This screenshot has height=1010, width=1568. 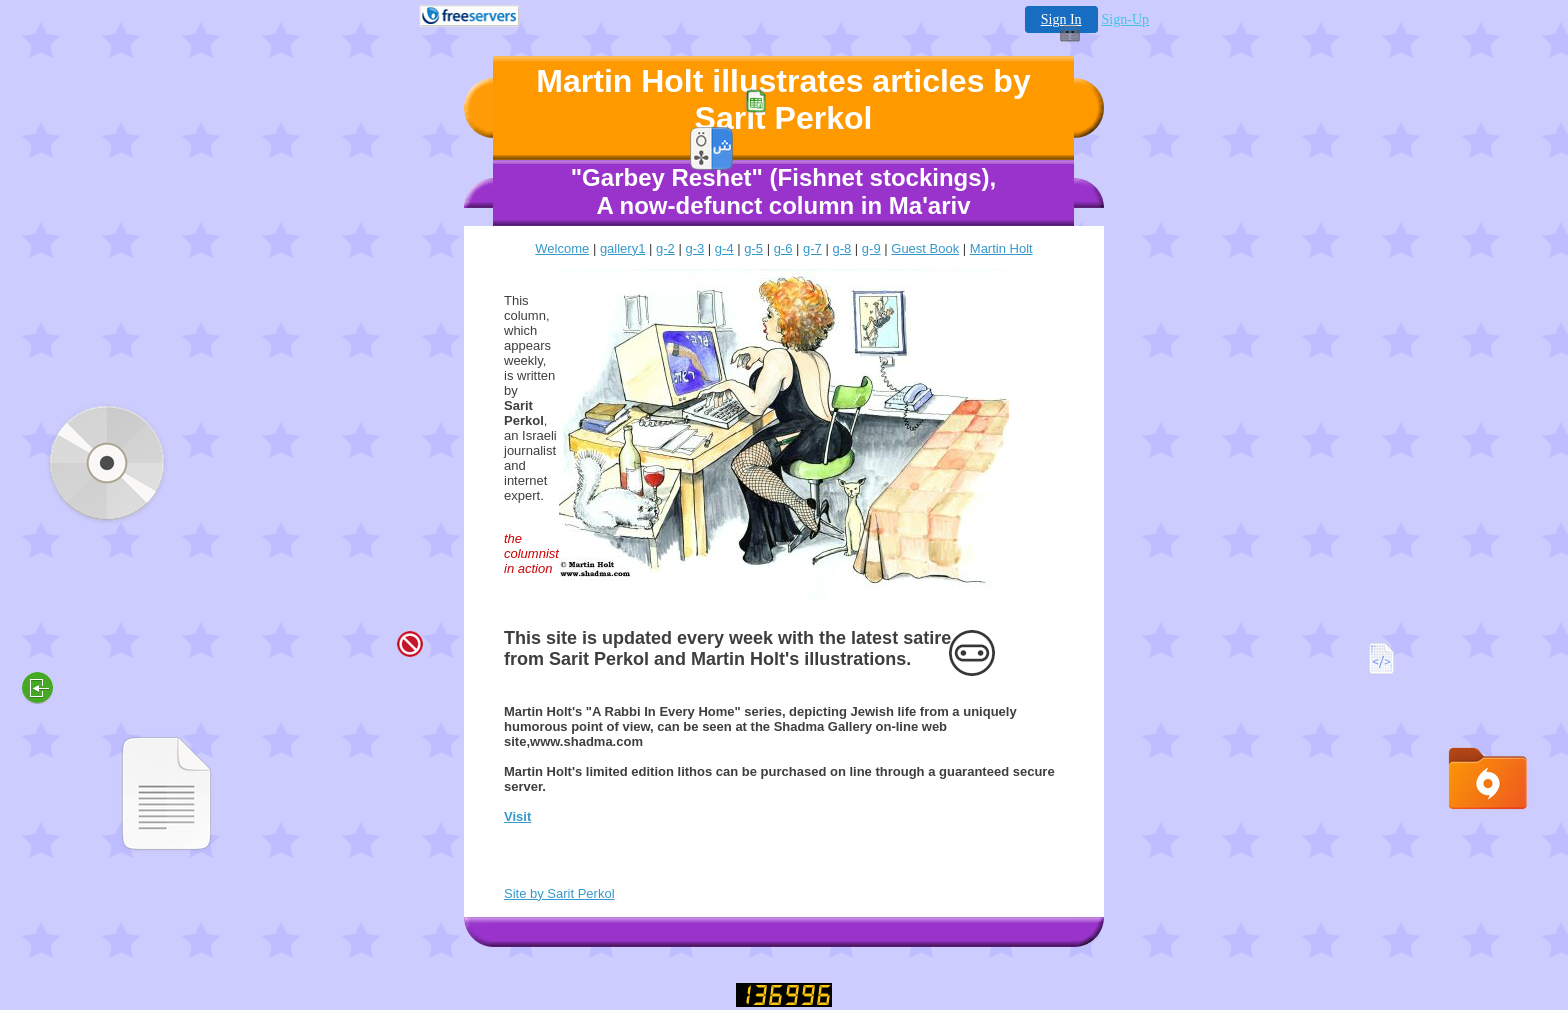 What do you see at coordinates (1381, 658) in the screenshot?
I see `twig template file icon` at bounding box center [1381, 658].